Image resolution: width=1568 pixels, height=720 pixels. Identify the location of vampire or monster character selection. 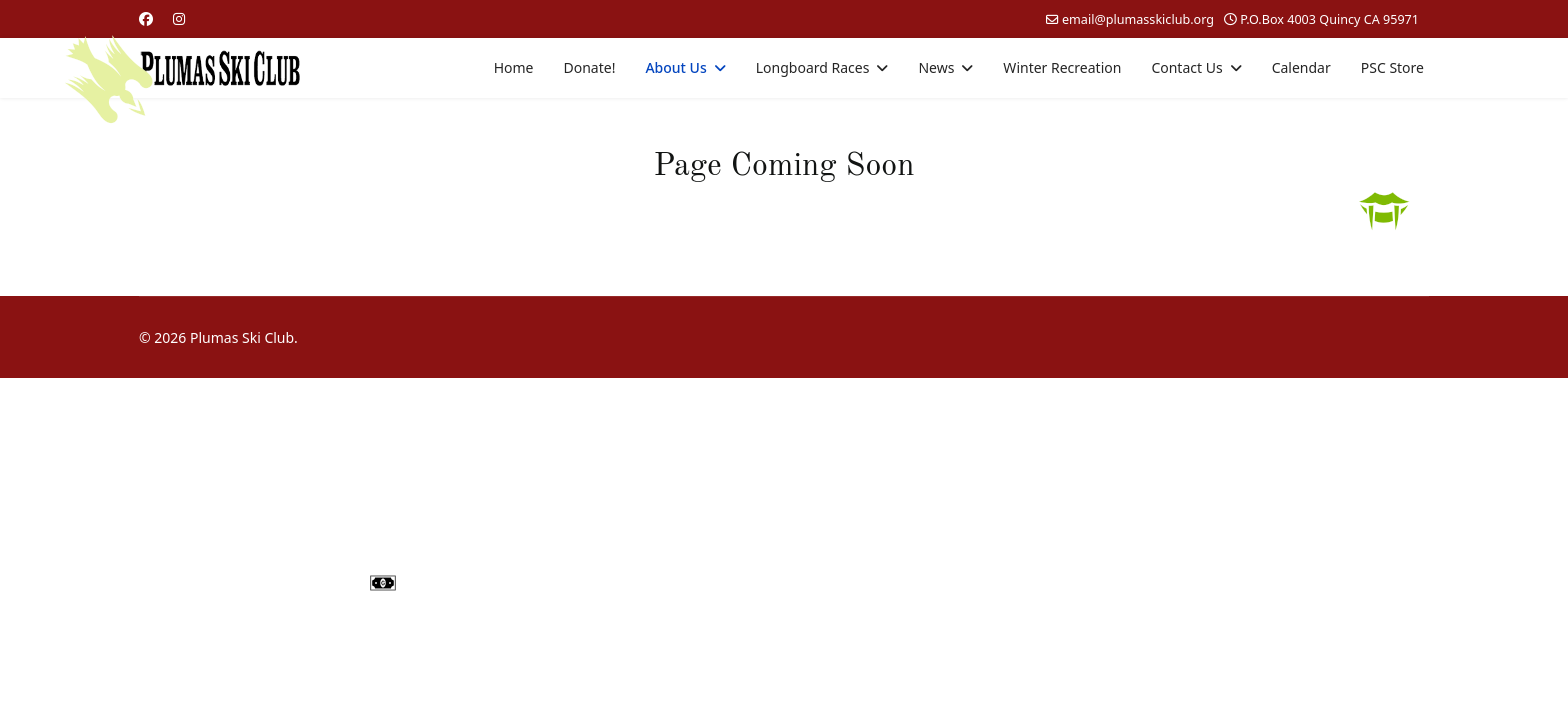
(1384, 209).